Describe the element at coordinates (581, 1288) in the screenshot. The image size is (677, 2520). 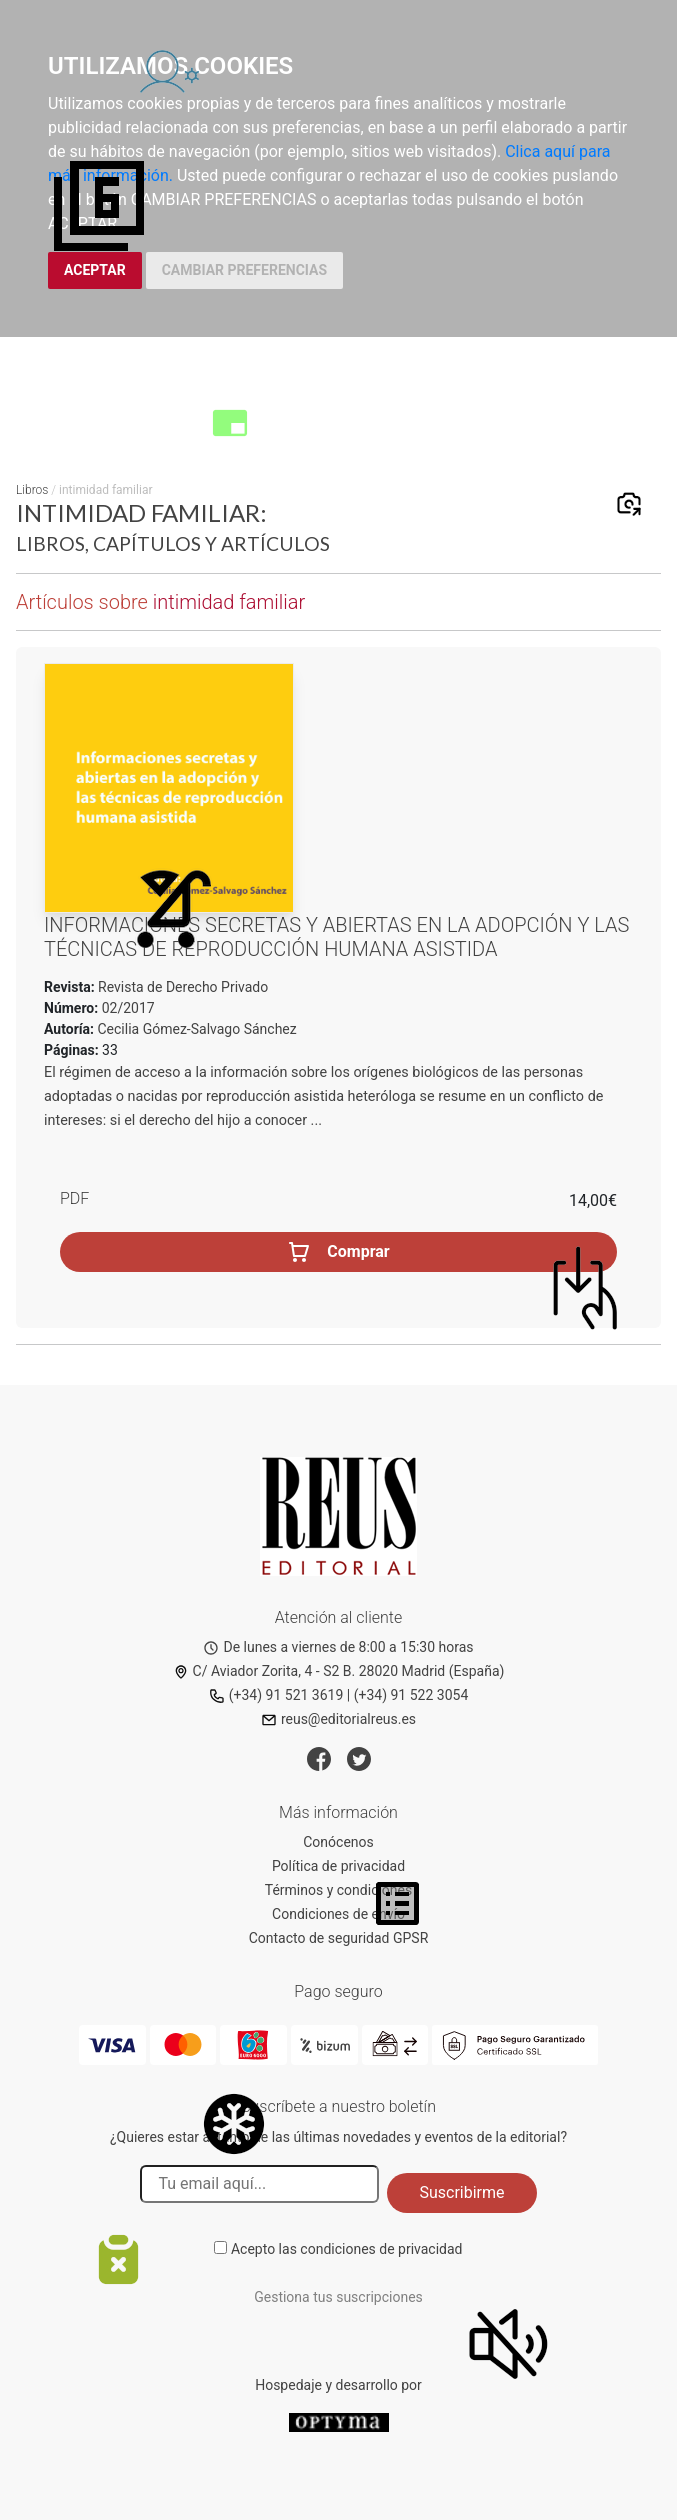
I see `withdraw funds or cash out` at that location.